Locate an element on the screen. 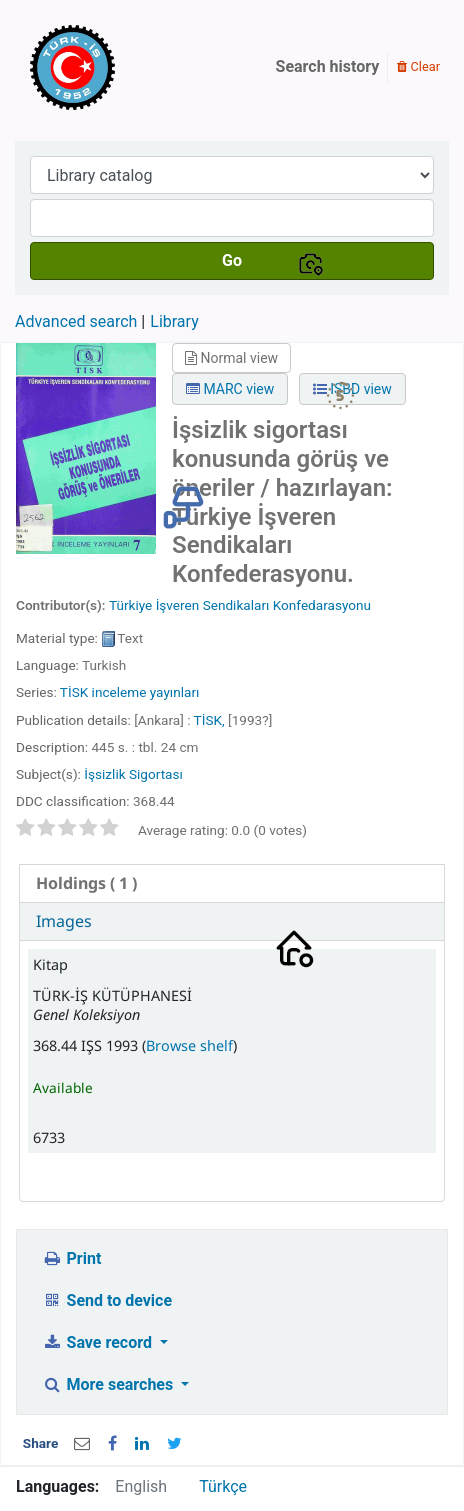 The height and width of the screenshot is (1511, 464). home location with active status indicator is located at coordinates (294, 948).